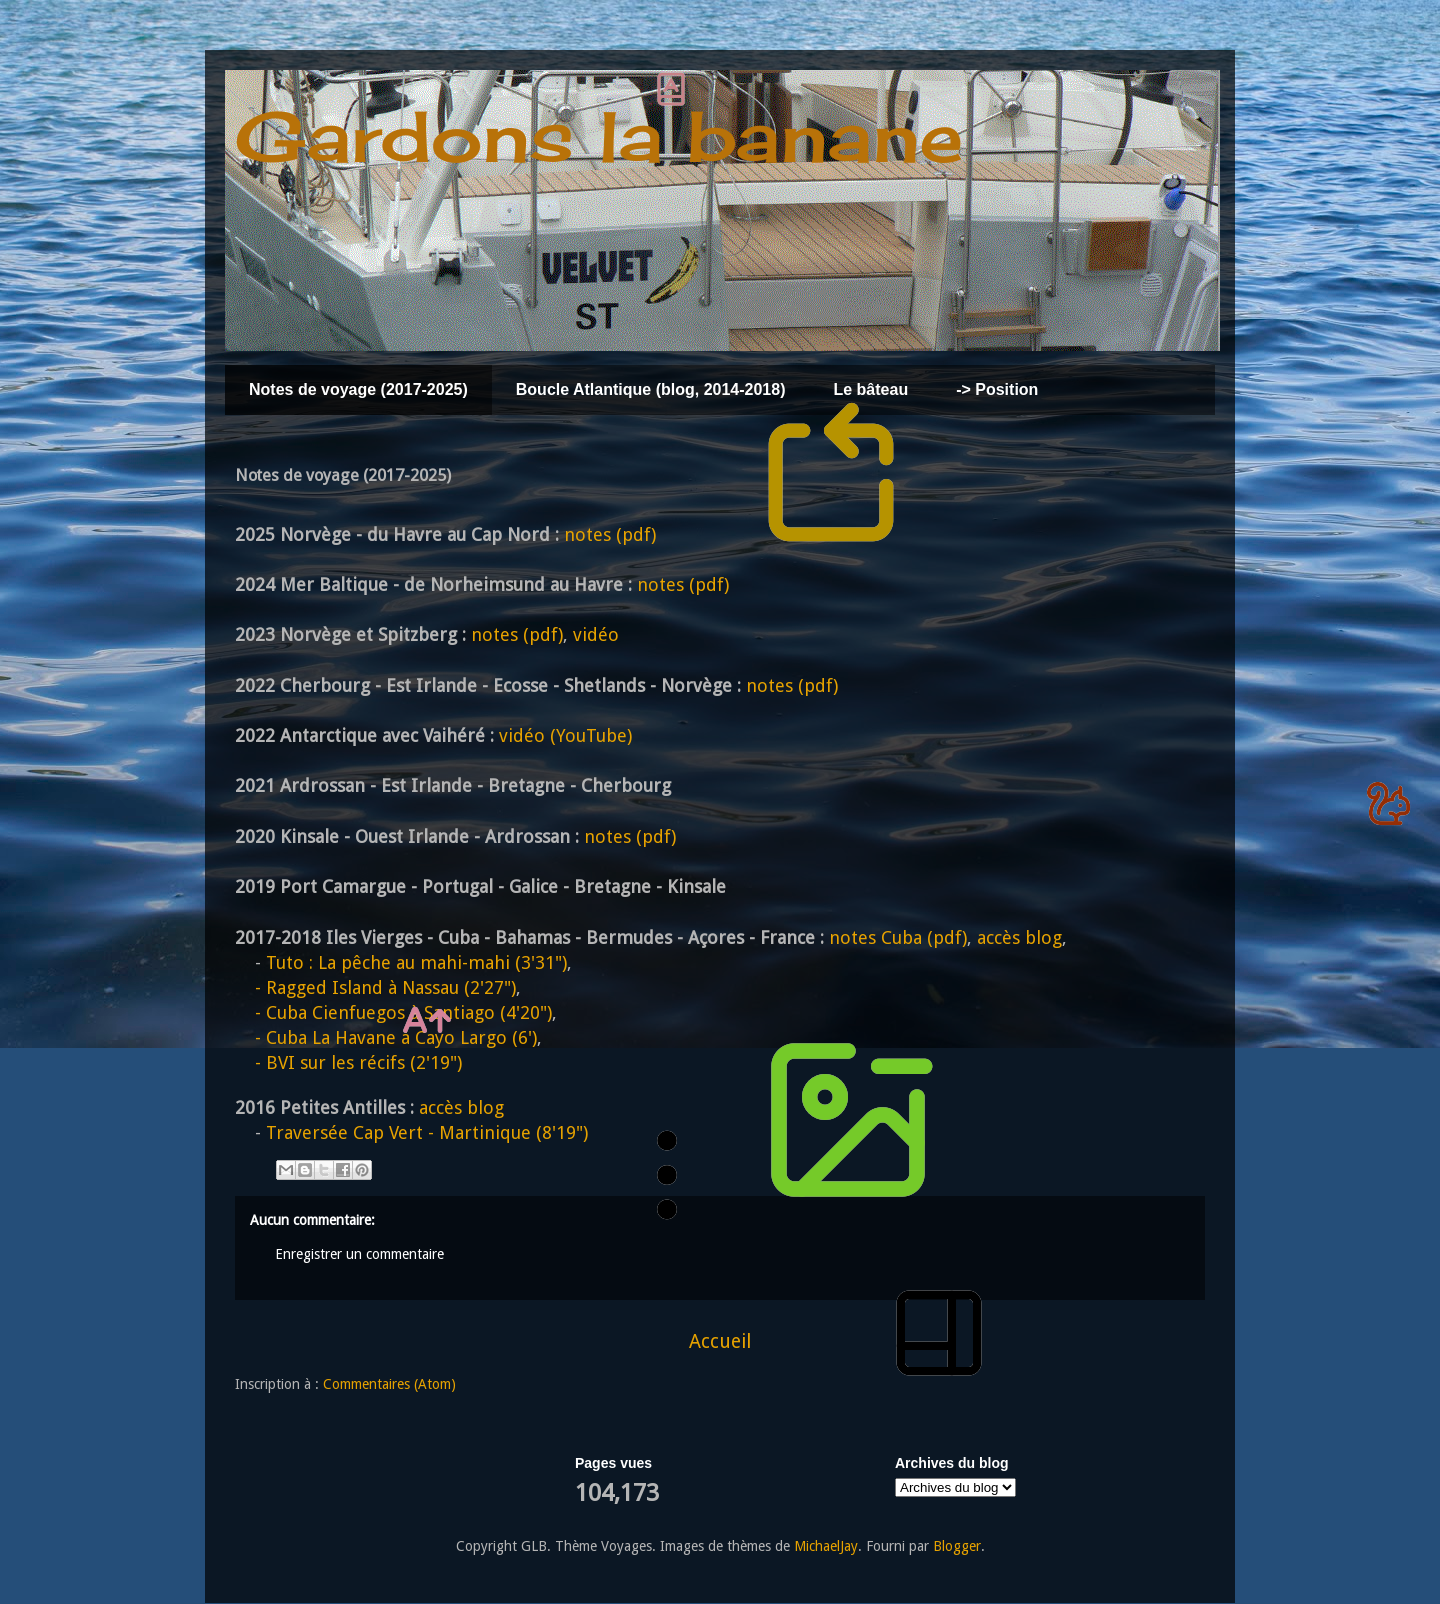 Image resolution: width=1440 pixels, height=1604 pixels. I want to click on access nature or wildlife-related content, so click(1388, 803).